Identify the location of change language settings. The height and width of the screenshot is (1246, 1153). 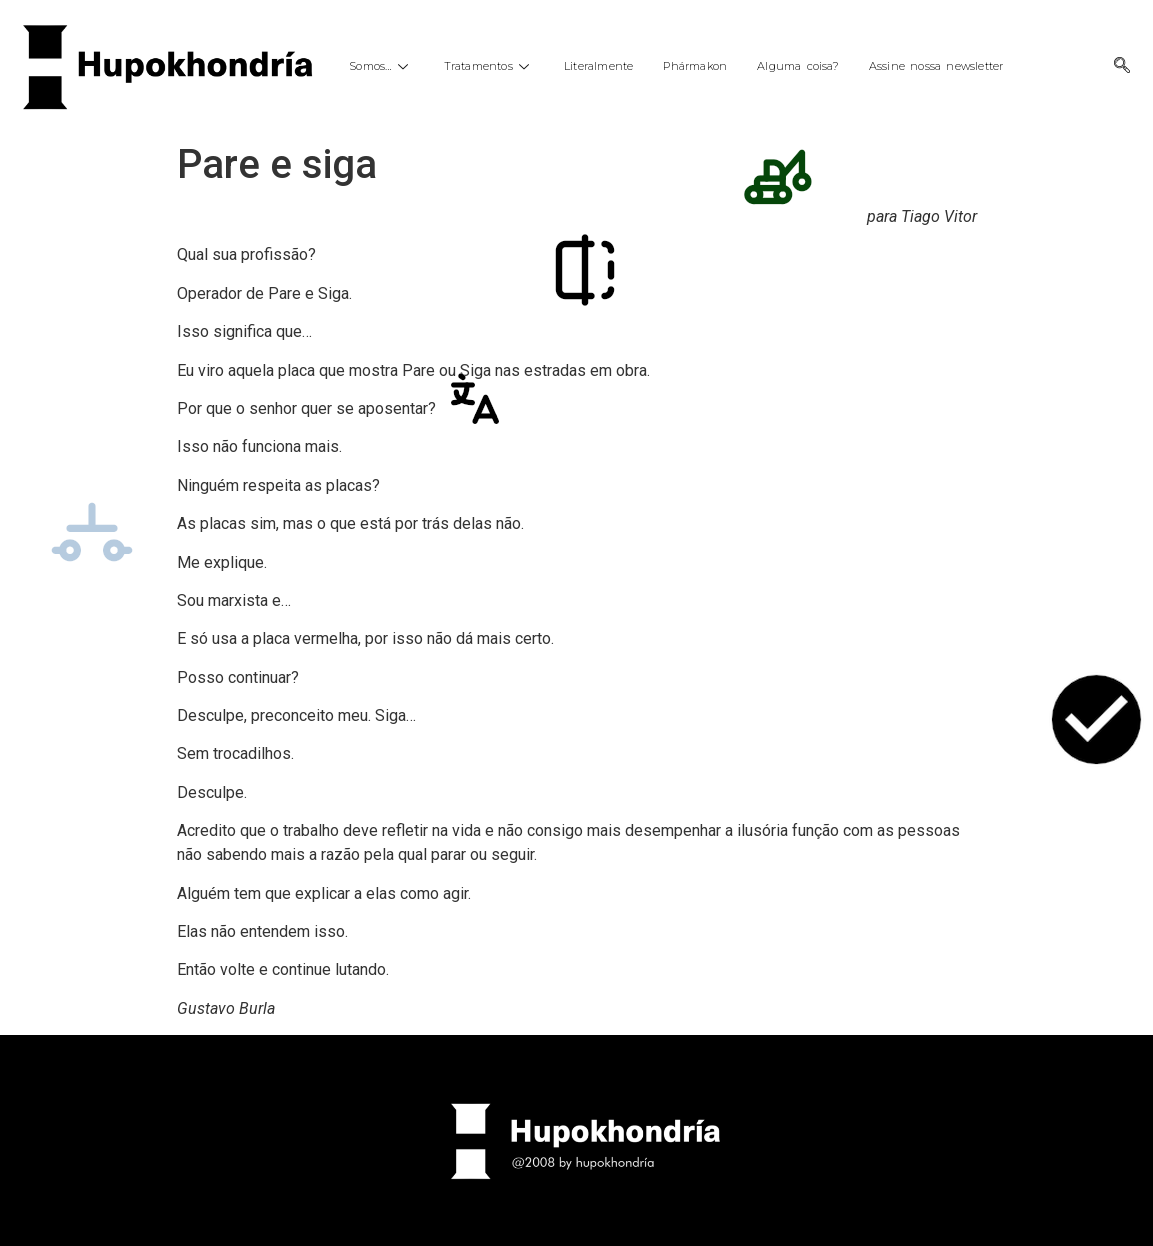
(475, 400).